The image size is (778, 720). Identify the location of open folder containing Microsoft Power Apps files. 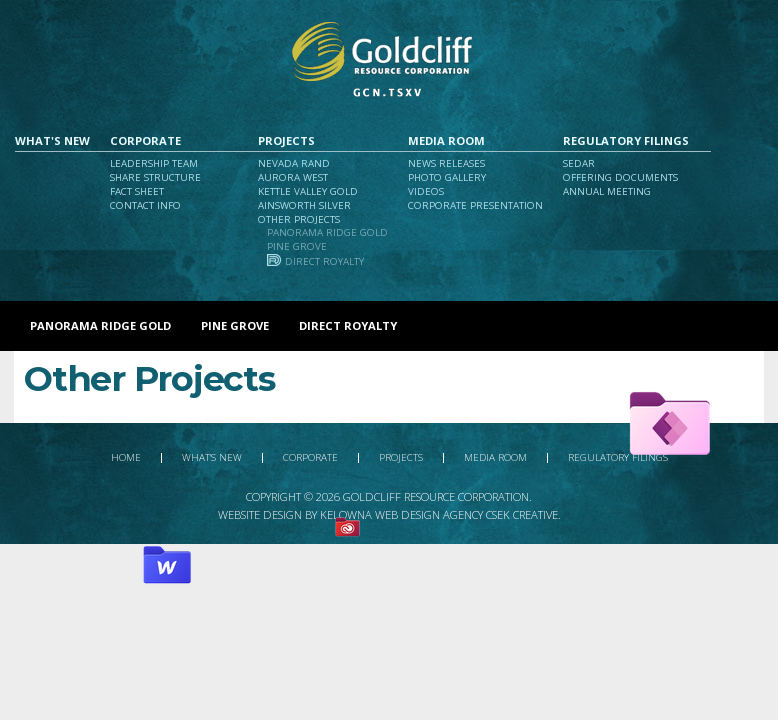
(669, 425).